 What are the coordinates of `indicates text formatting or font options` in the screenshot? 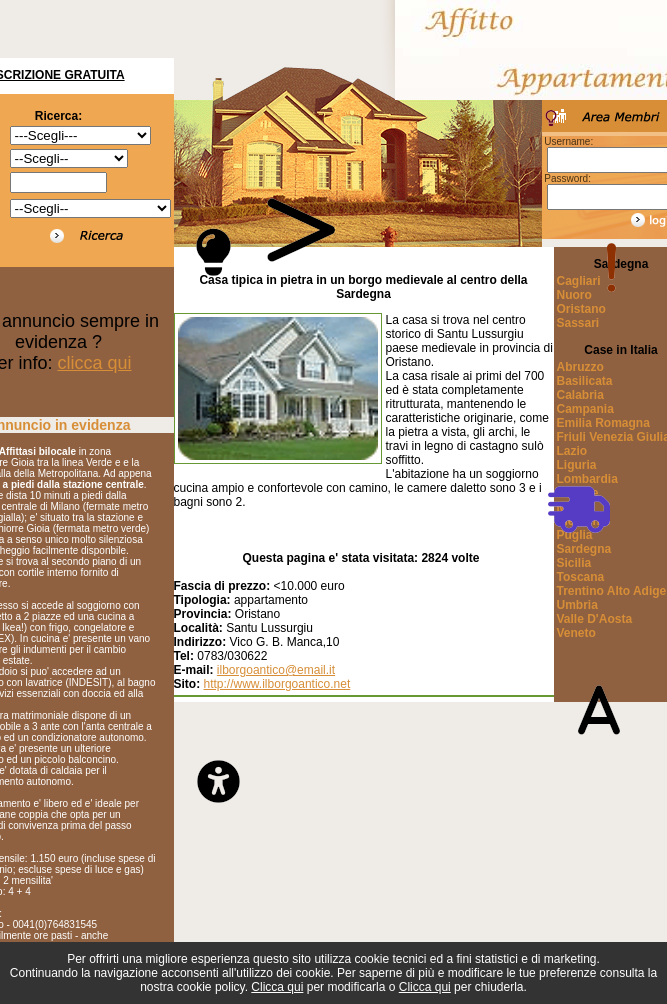 It's located at (599, 710).